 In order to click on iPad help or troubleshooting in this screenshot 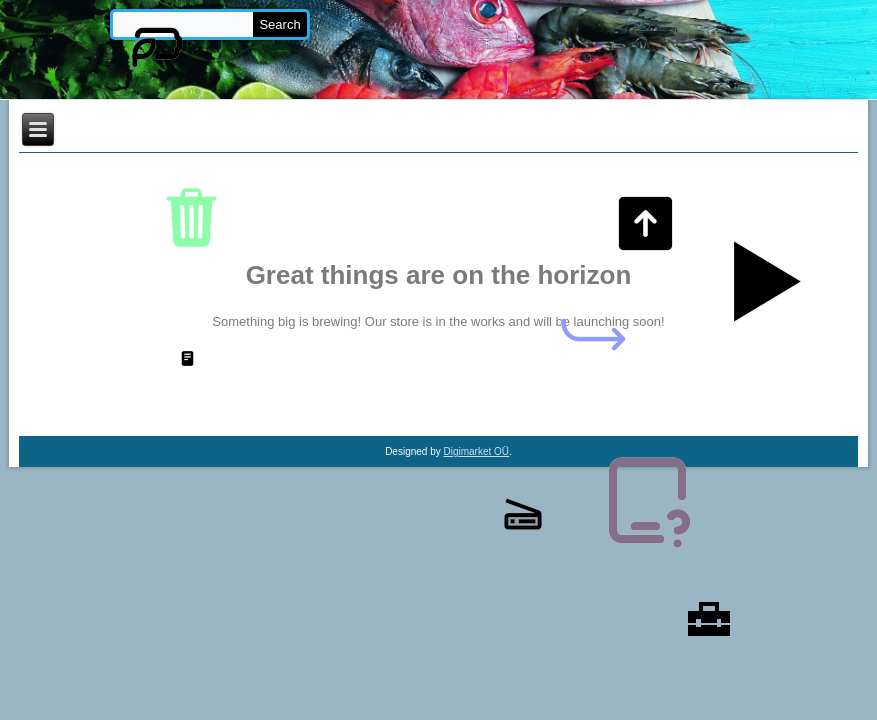, I will do `click(647, 500)`.